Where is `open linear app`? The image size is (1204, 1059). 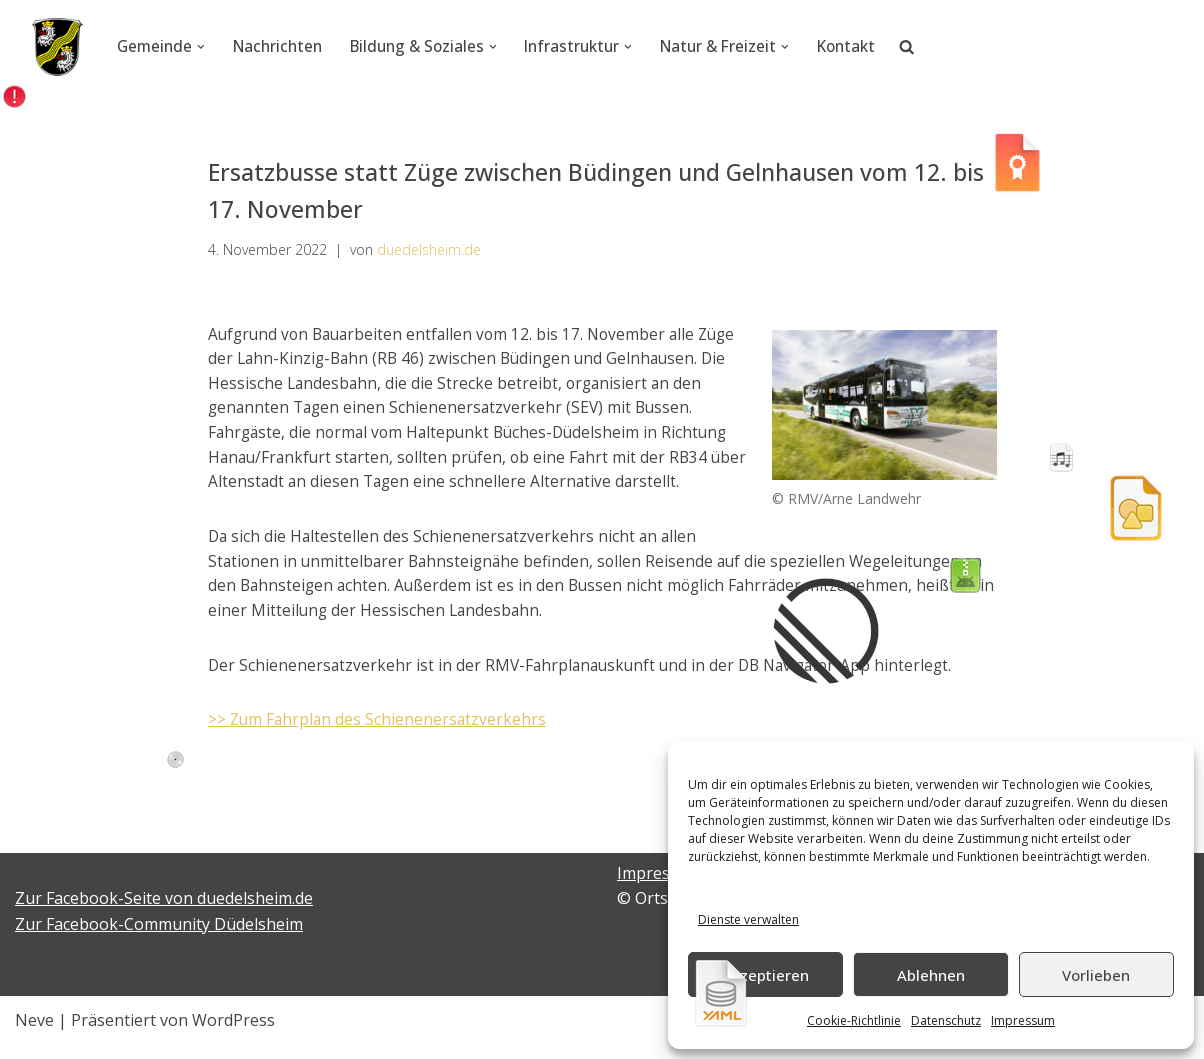 open linear app is located at coordinates (826, 631).